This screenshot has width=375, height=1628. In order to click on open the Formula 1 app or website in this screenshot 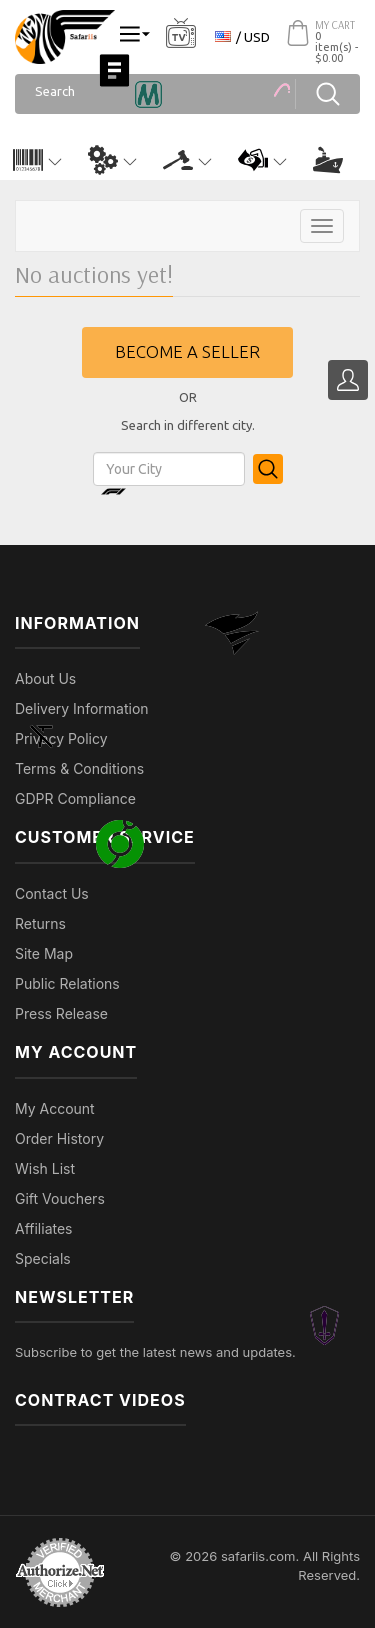, I will do `click(113, 491)`.